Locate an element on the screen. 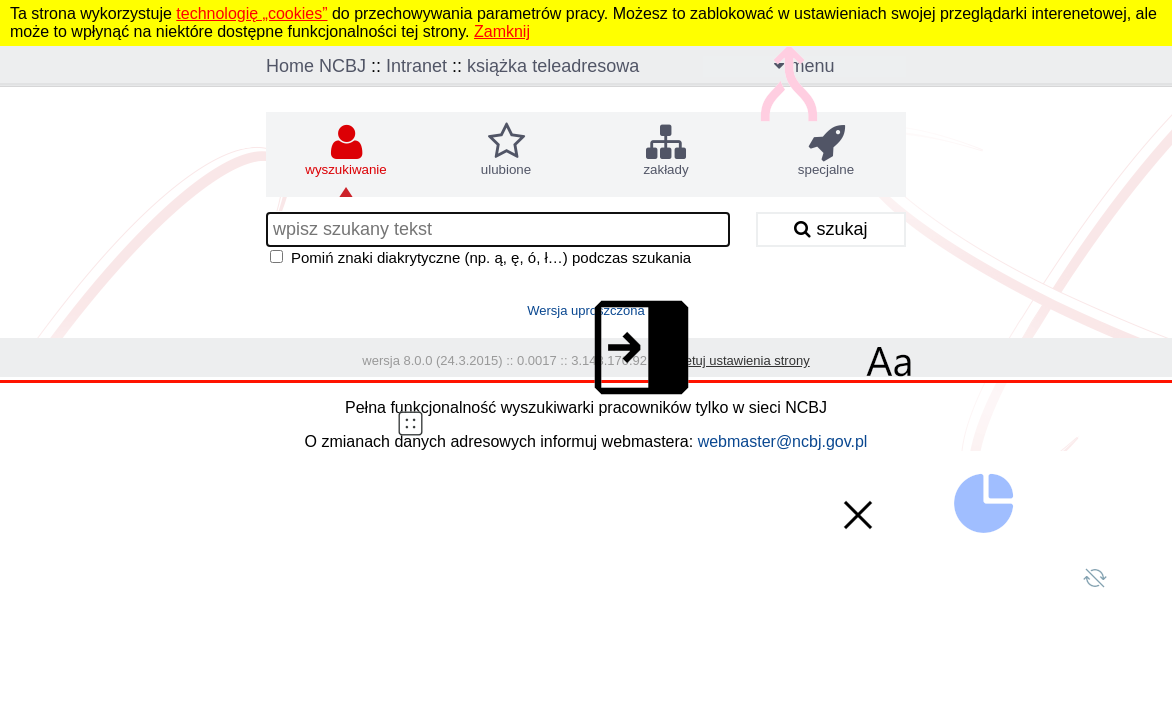  toggle case-sensitive search is located at coordinates (889, 362).